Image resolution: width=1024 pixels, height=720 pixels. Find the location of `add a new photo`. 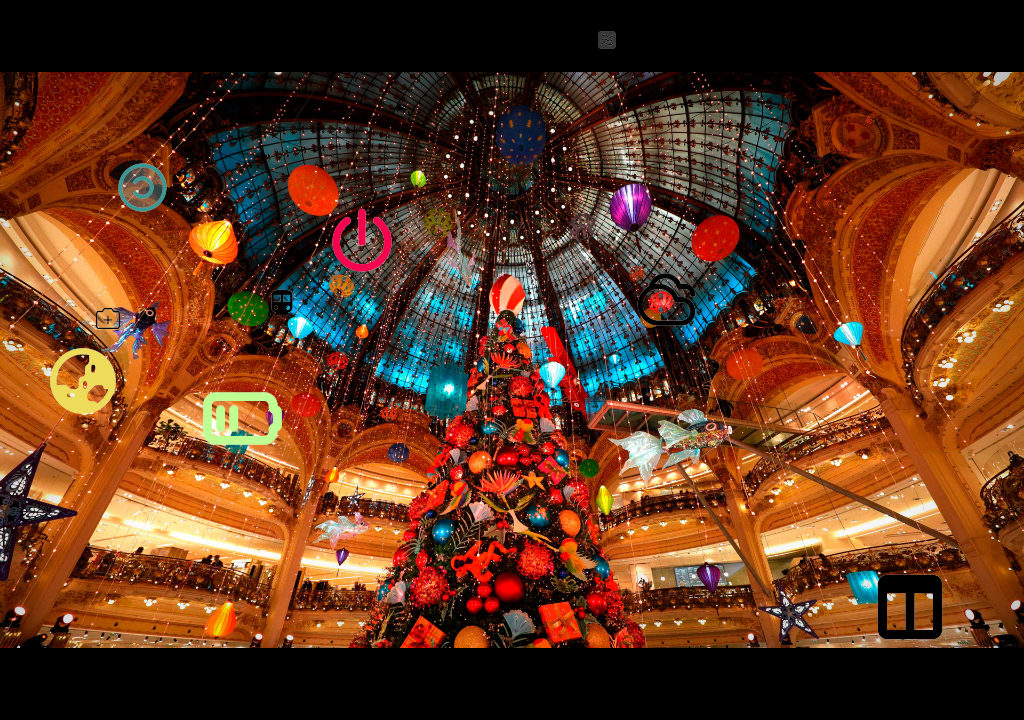

add a new photo is located at coordinates (108, 319).